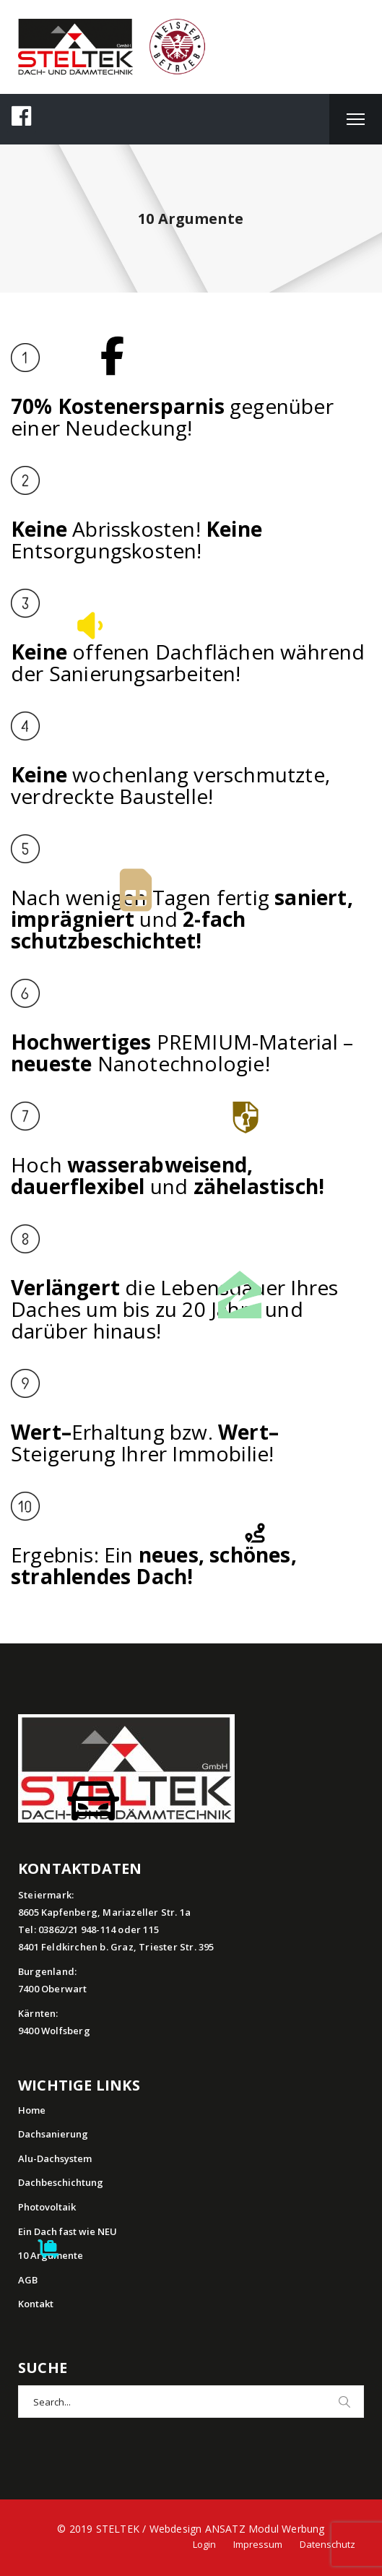 The height and width of the screenshot is (2576, 382). Describe the element at coordinates (91, 626) in the screenshot. I see `decrease audio volume` at that location.